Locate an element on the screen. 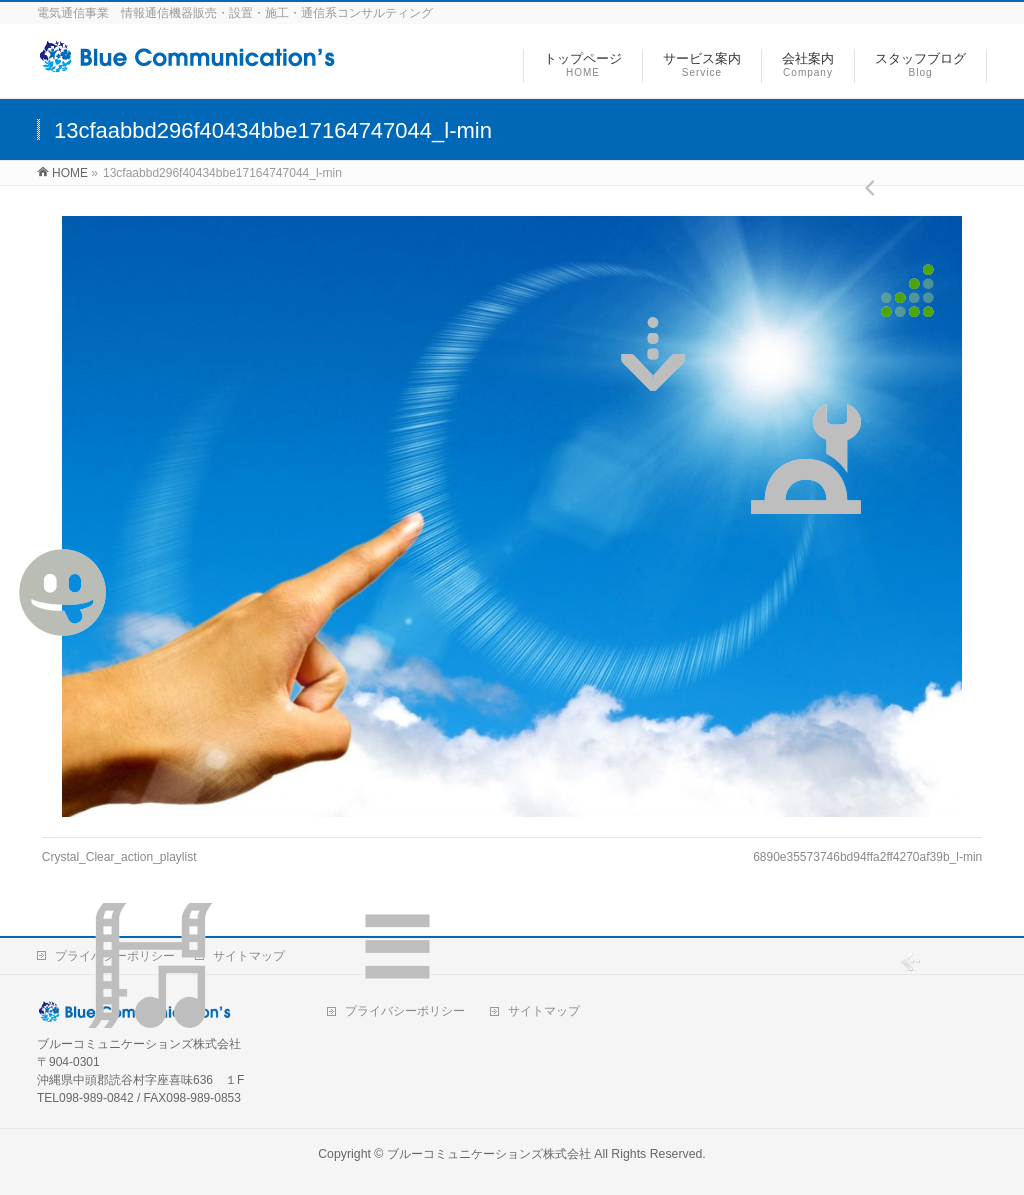 The height and width of the screenshot is (1195, 1024). access multimedia applications is located at coordinates (150, 965).